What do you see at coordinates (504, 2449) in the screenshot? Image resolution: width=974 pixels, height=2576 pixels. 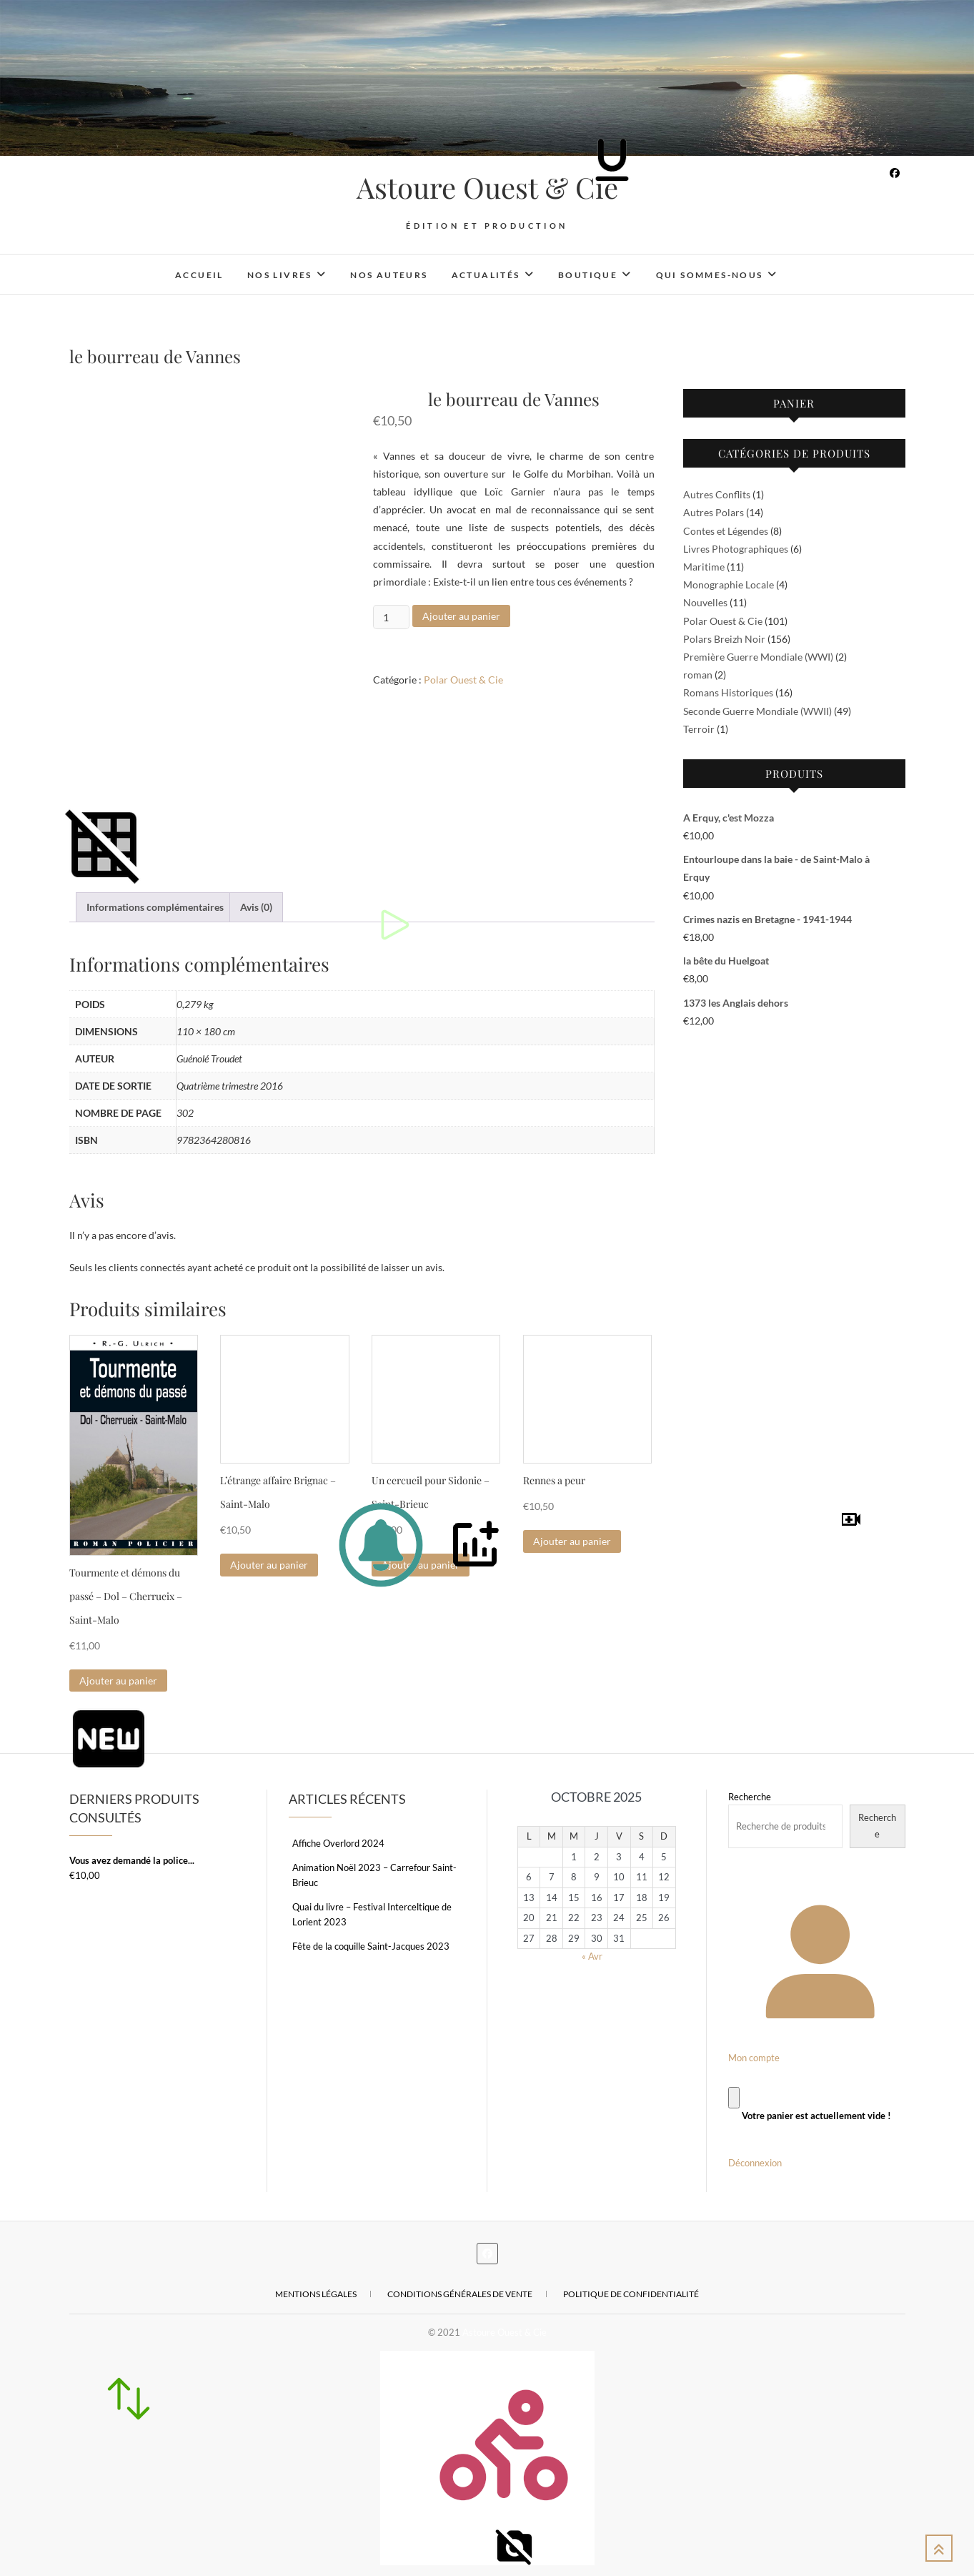 I see `access cycling or bike-related features` at bounding box center [504, 2449].